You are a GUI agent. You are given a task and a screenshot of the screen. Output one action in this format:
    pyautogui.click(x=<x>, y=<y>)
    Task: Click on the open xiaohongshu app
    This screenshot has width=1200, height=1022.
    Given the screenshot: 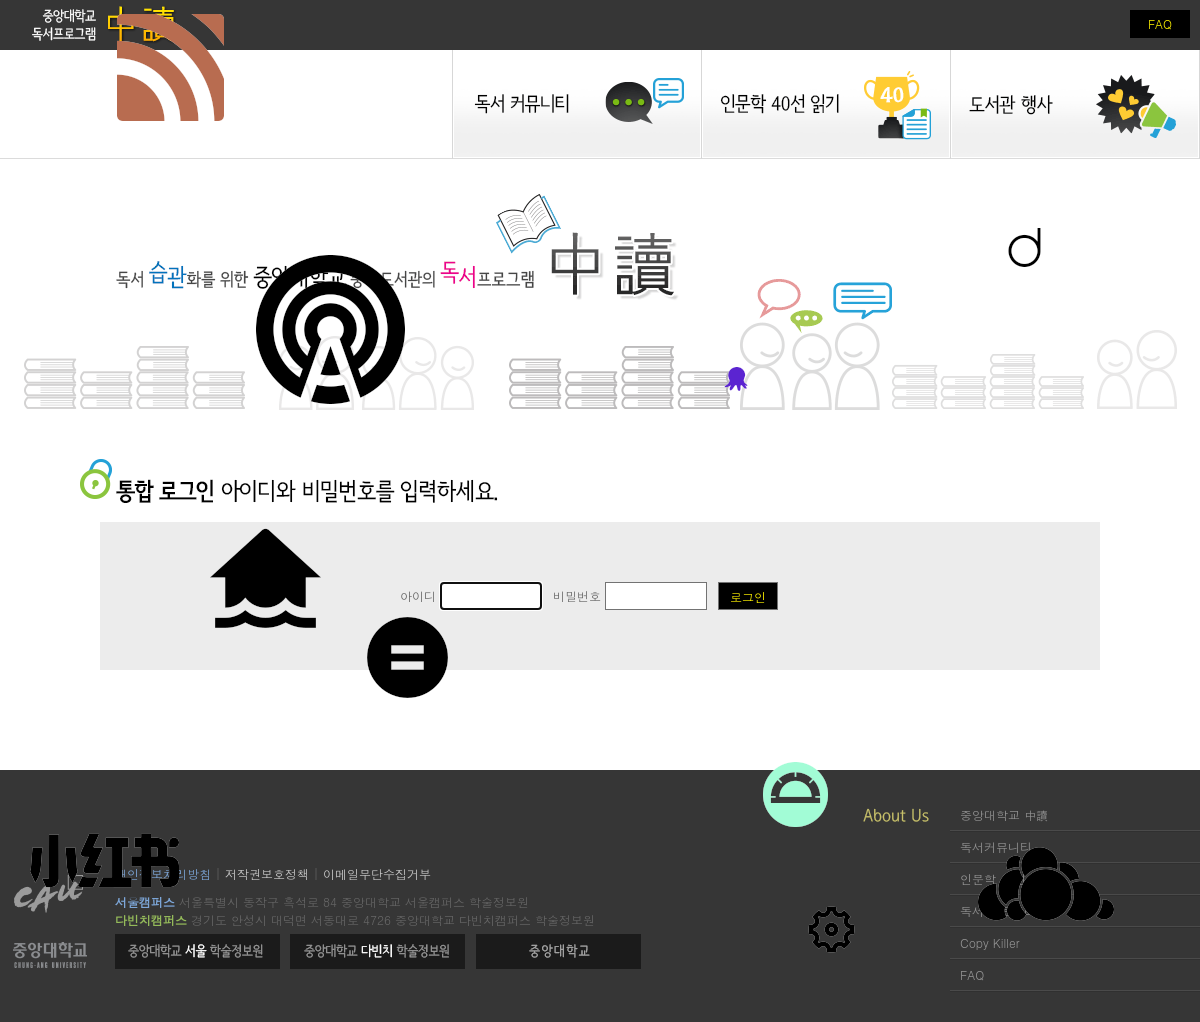 What is the action you would take?
    pyautogui.click(x=104, y=860)
    